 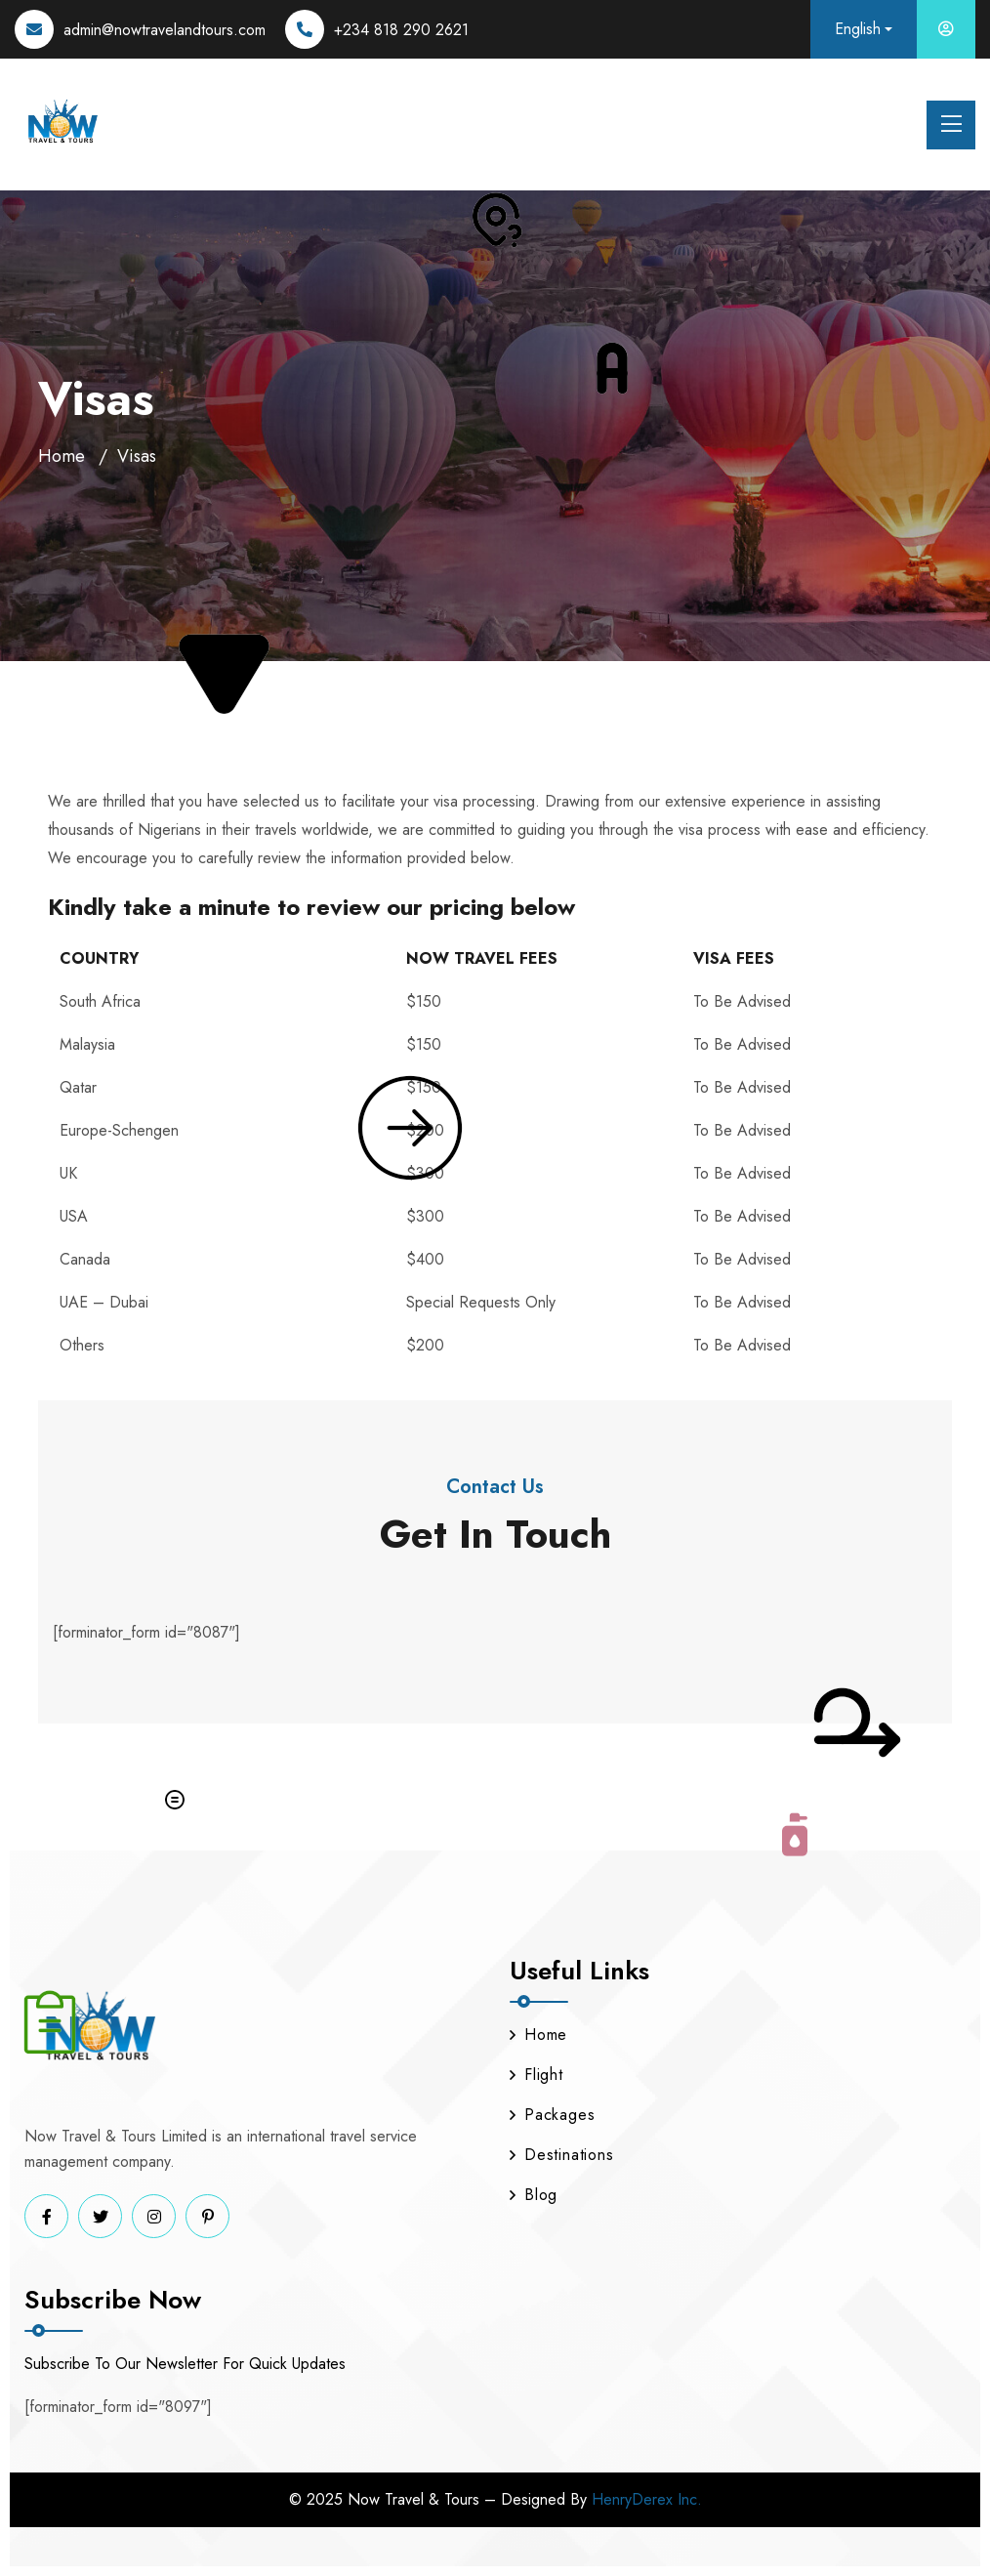 What do you see at coordinates (50, 2023) in the screenshot?
I see `view clipboard contents` at bounding box center [50, 2023].